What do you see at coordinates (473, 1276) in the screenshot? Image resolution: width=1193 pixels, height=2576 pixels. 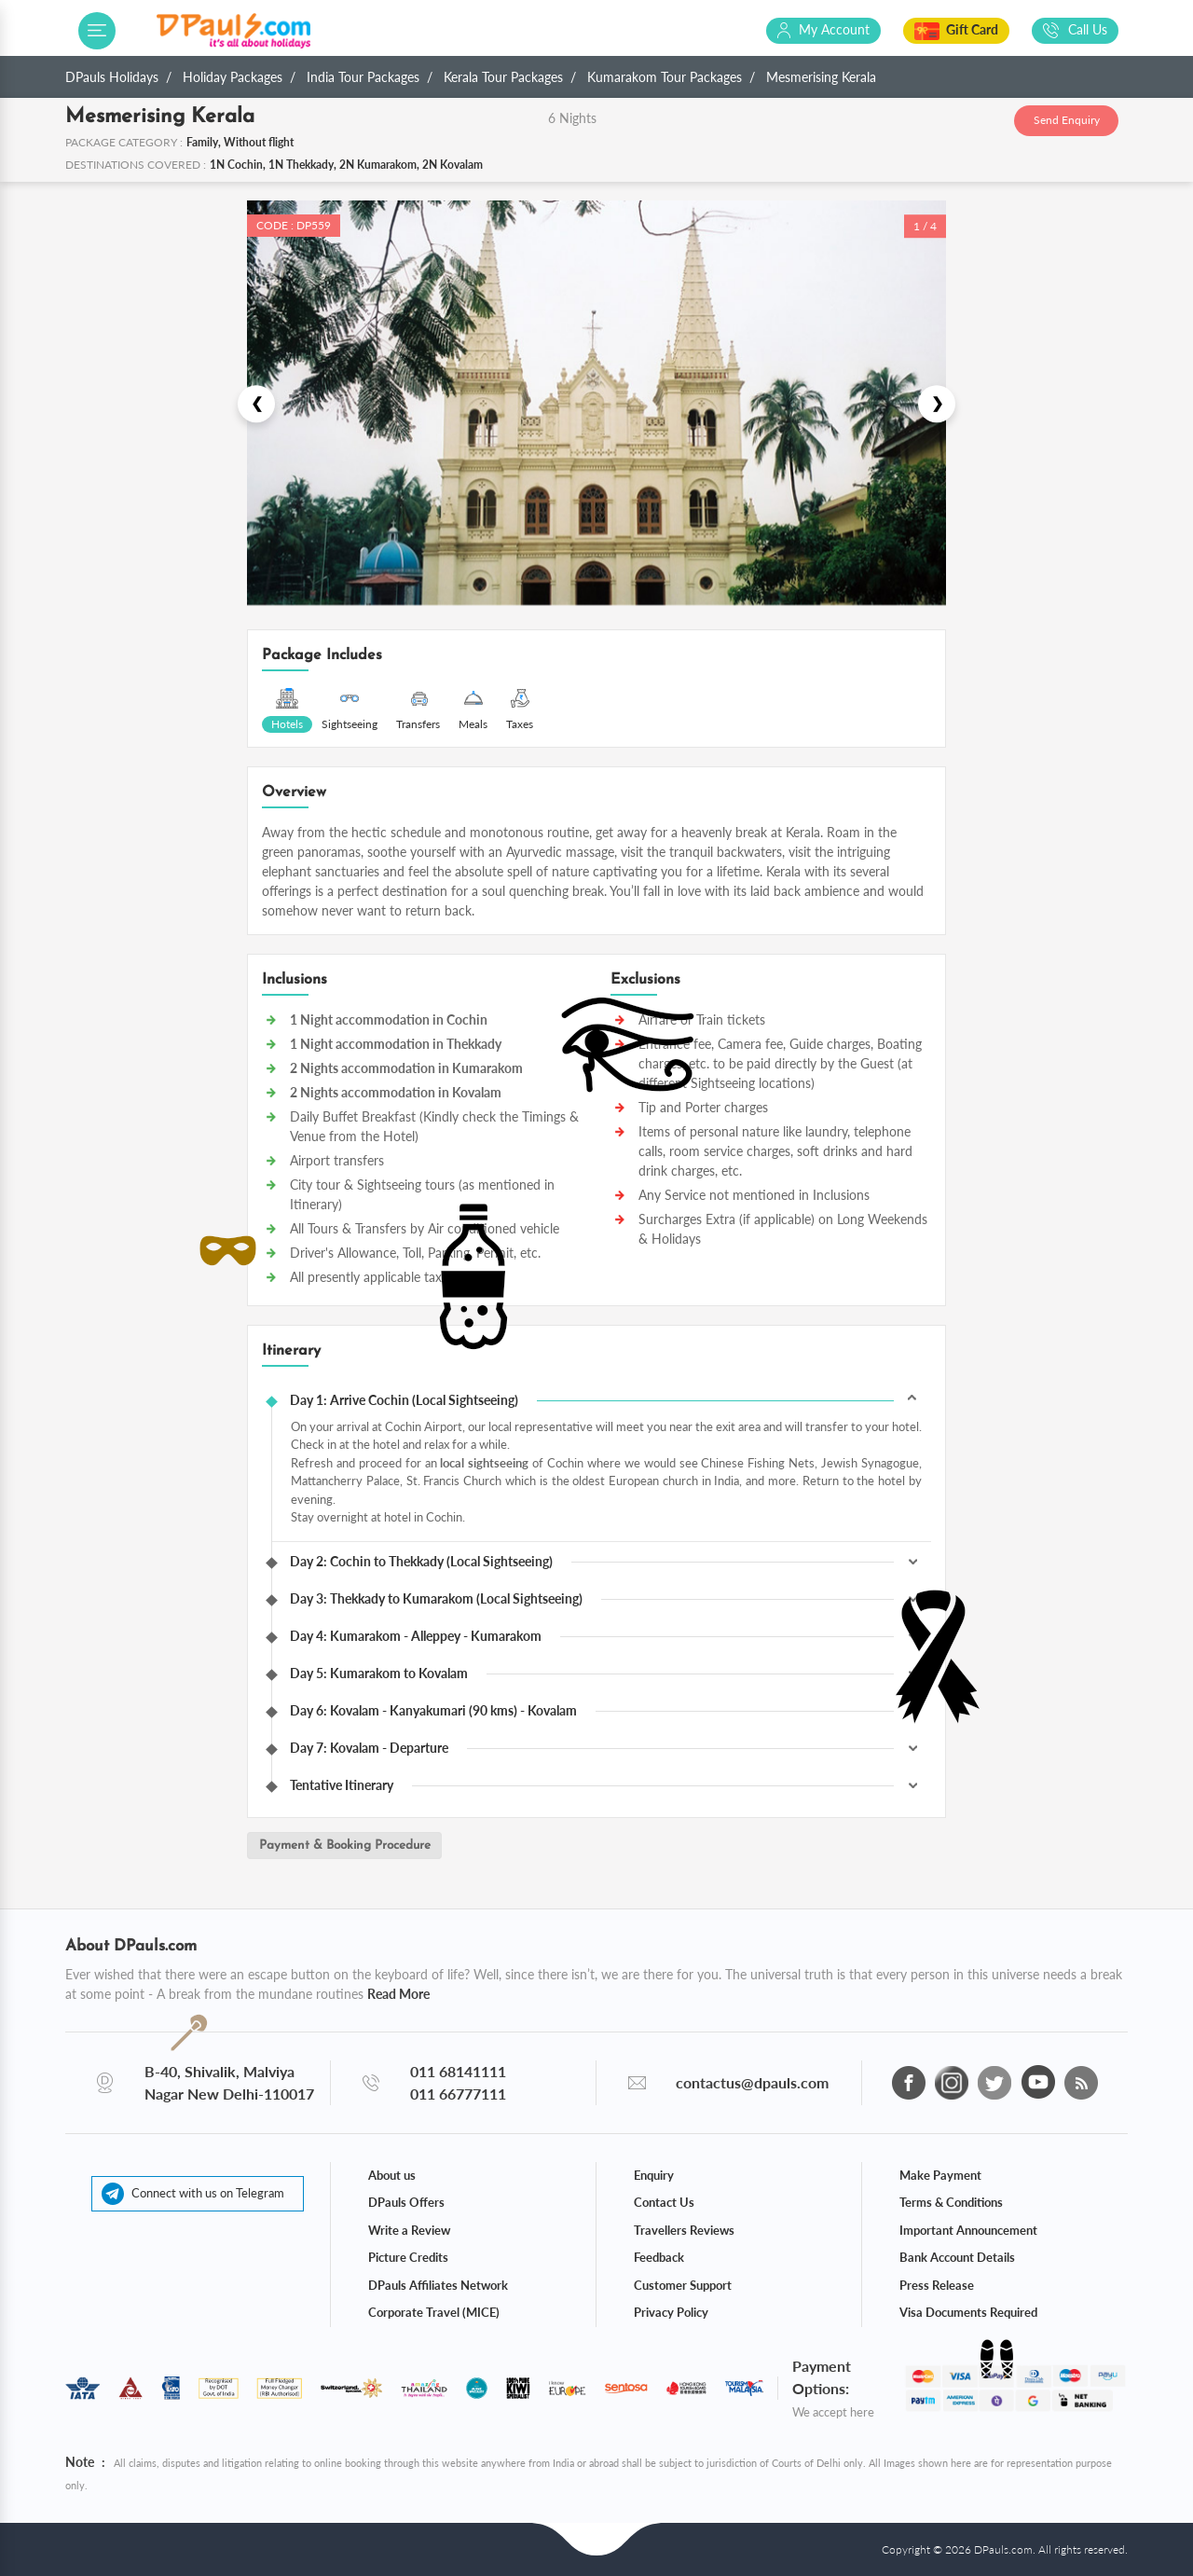 I see `select a beverage or drink item` at bounding box center [473, 1276].